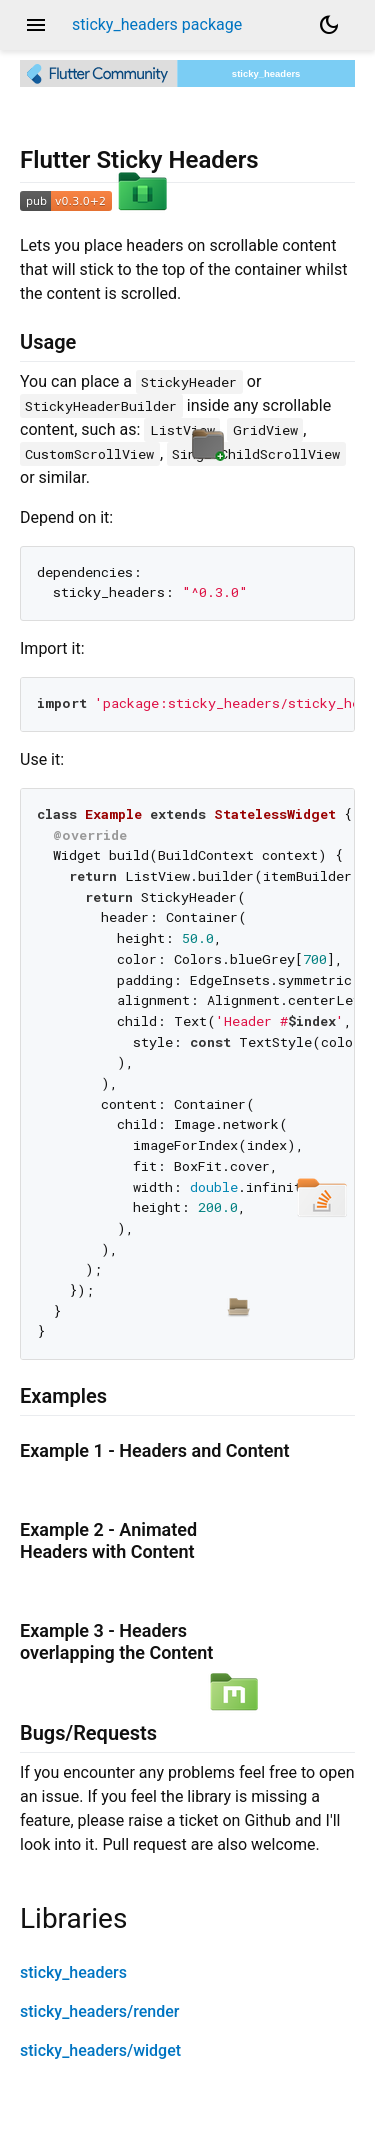  What do you see at coordinates (322, 1199) in the screenshot?
I see `open folder containing stack overflow resources` at bounding box center [322, 1199].